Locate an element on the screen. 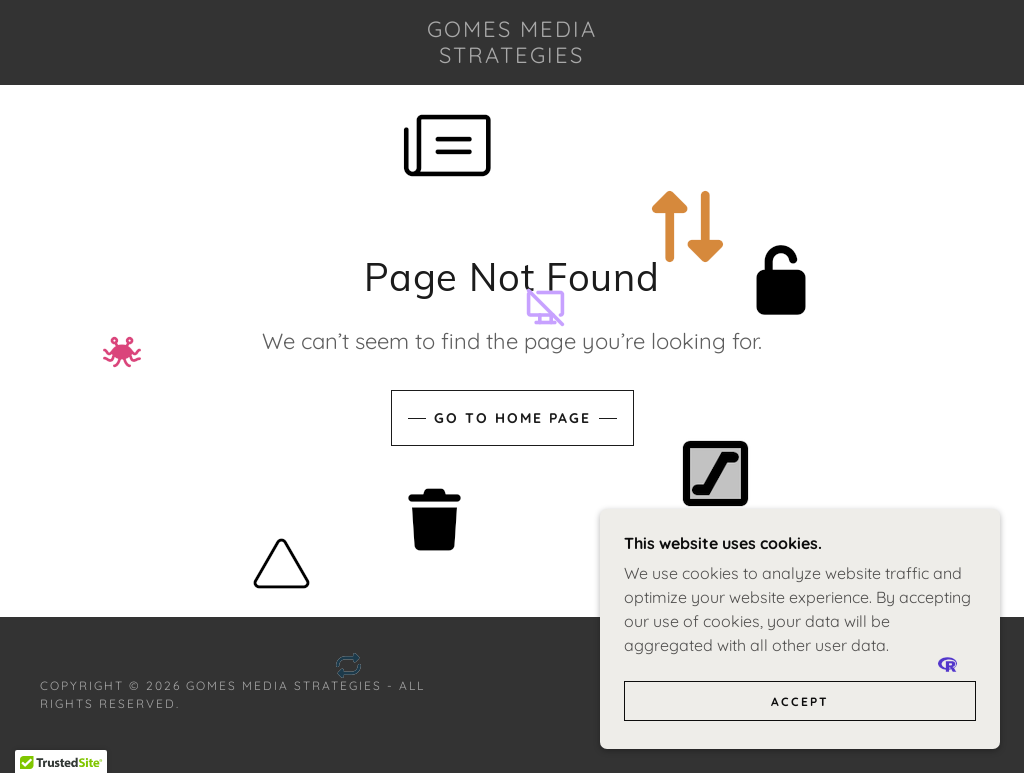 This screenshot has width=1024, height=773. indicates a warning or caution state is located at coordinates (281, 564).